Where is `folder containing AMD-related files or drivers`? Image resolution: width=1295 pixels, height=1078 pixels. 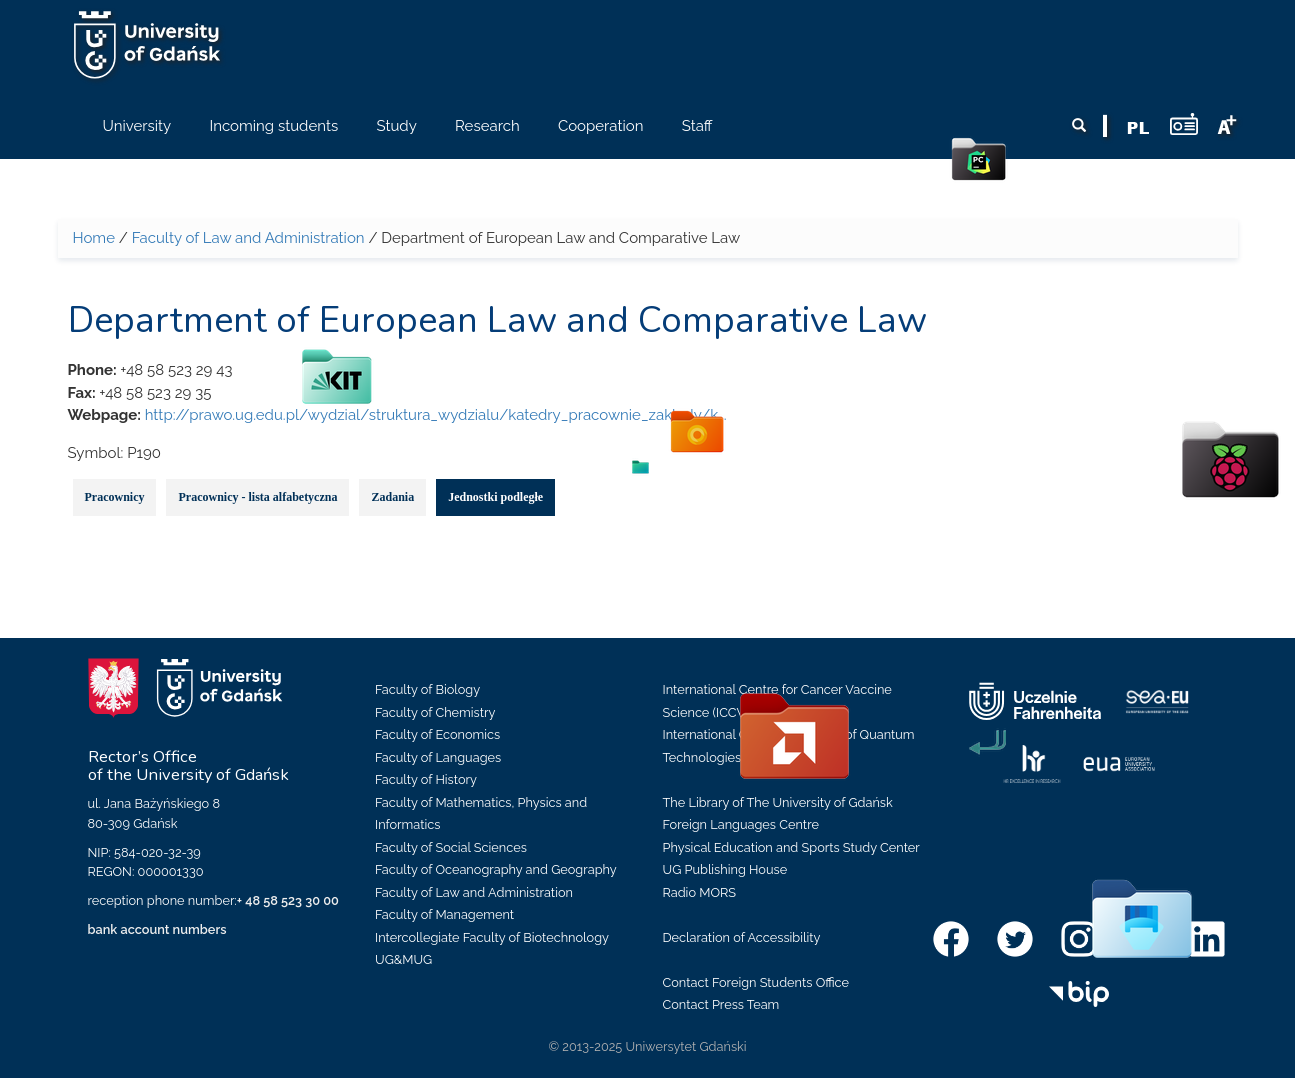
folder containing AMD-related files or drivers is located at coordinates (794, 739).